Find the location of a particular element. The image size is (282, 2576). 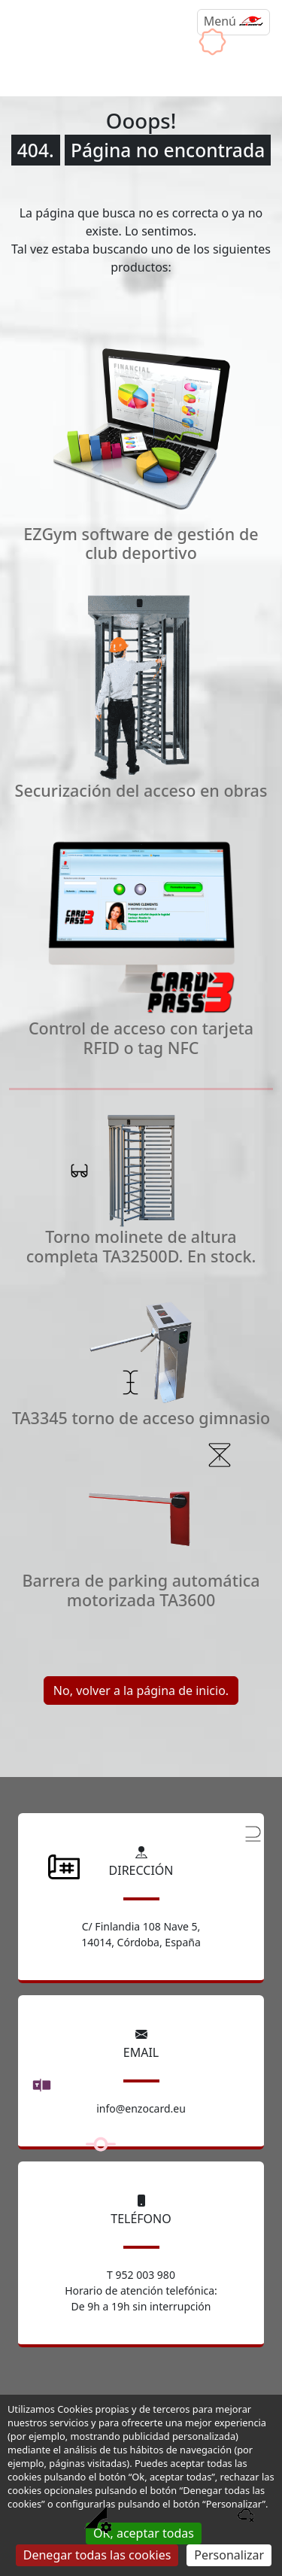

indicates a superset relationship in mathematical notation is located at coordinates (253, 1834).